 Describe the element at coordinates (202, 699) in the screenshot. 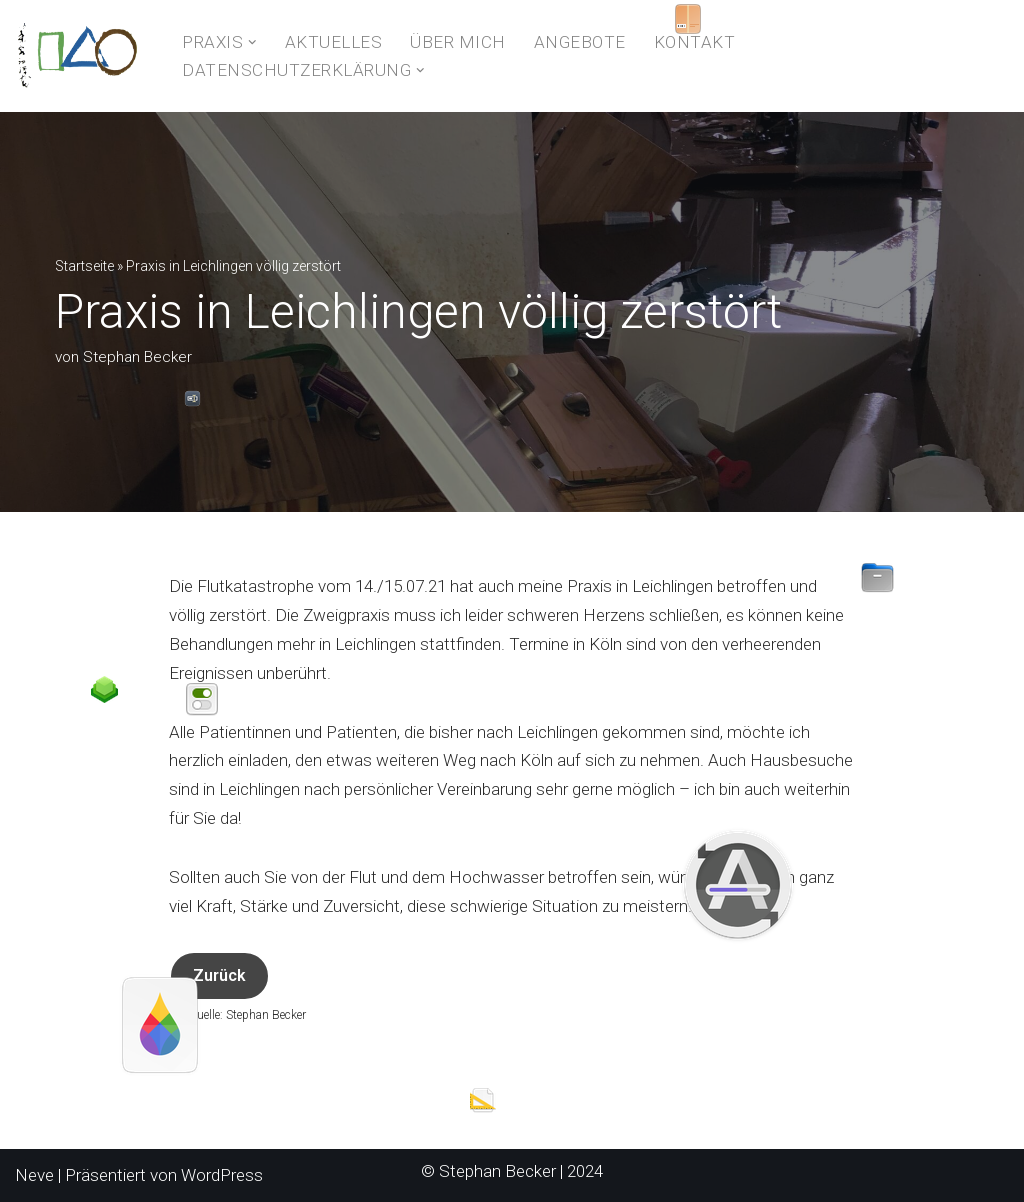

I see `open gnome tweaks settings` at that location.